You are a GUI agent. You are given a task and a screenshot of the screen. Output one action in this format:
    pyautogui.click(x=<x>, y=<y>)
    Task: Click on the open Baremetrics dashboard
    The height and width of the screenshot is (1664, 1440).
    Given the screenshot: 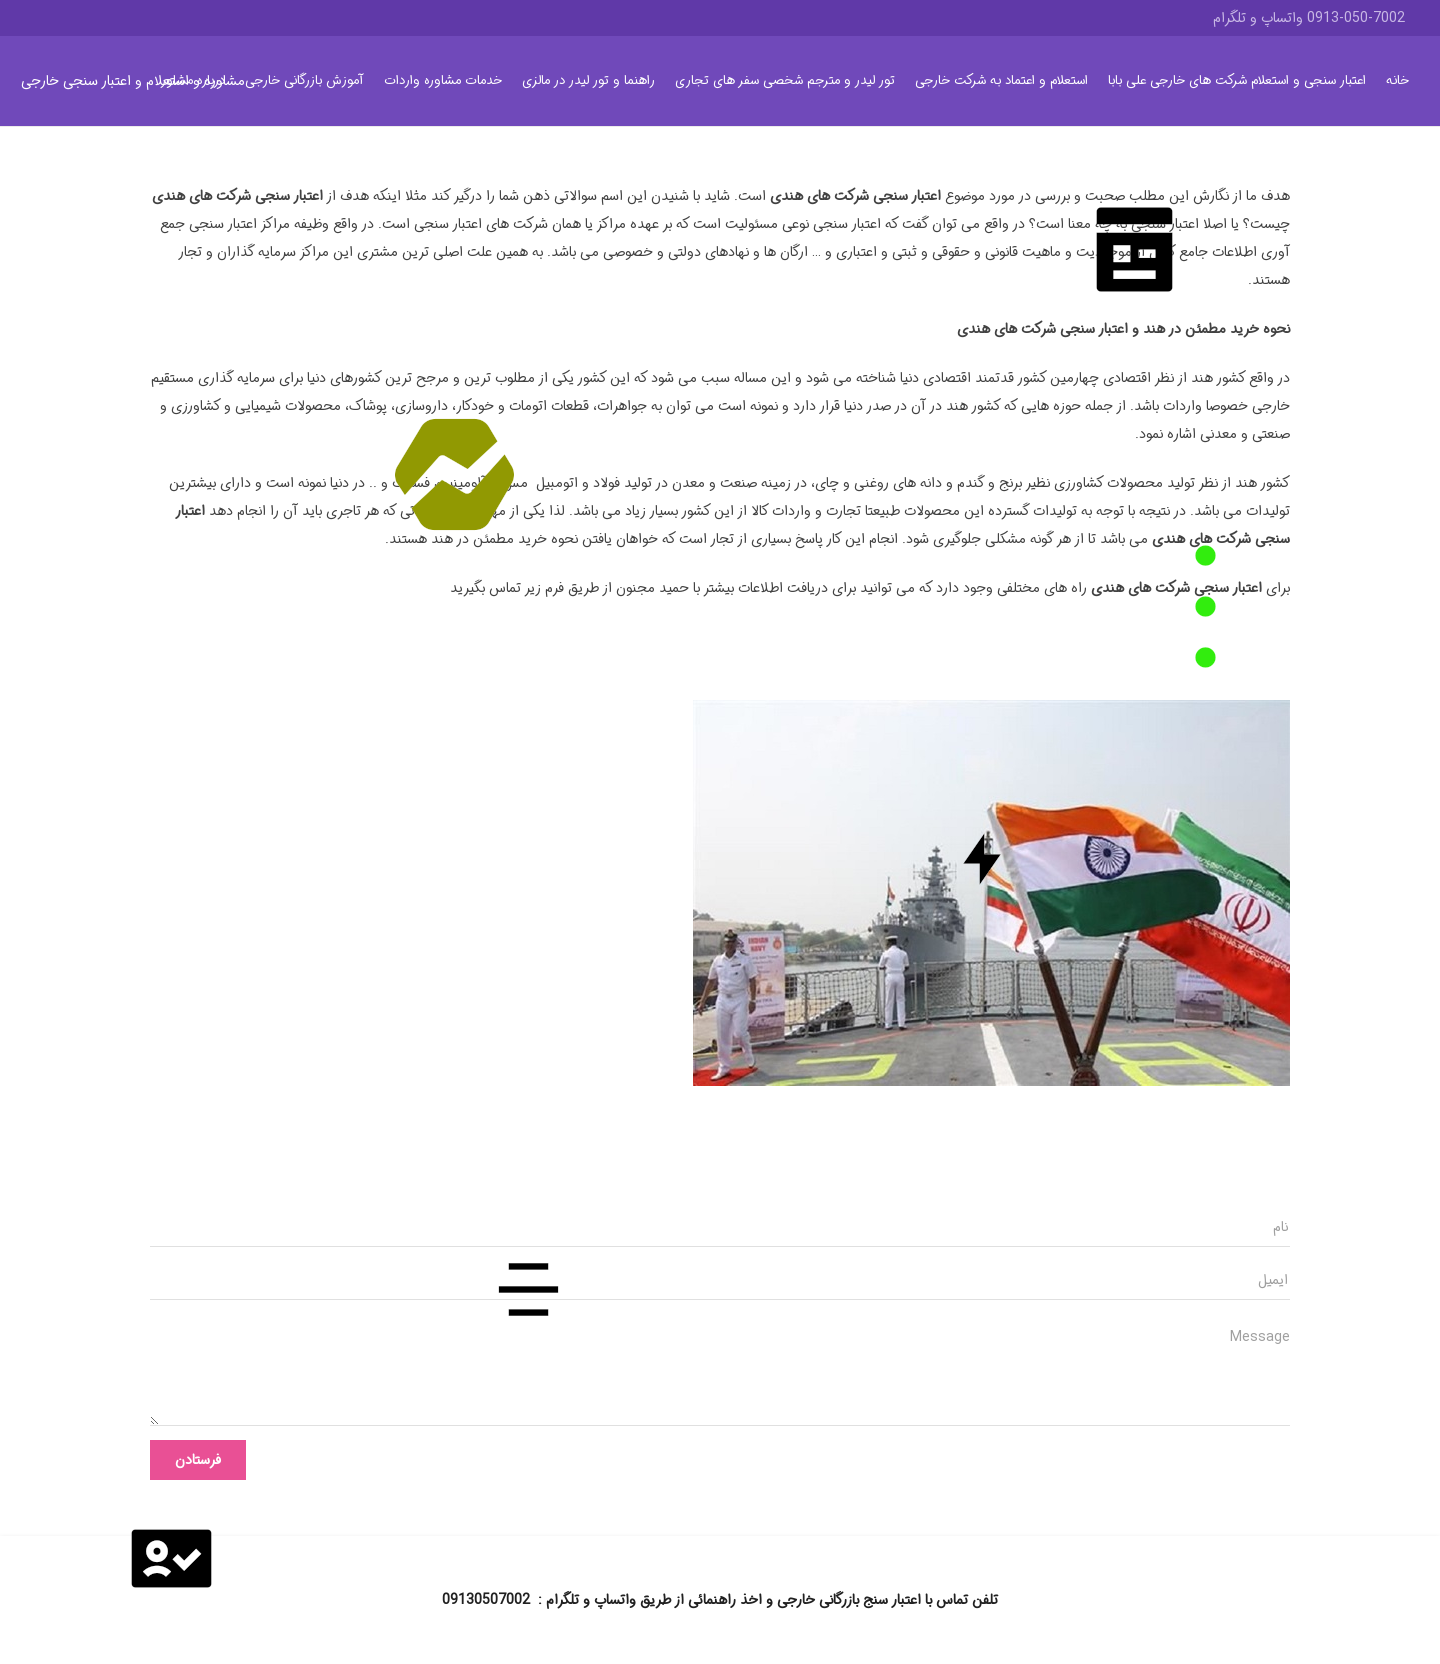 What is the action you would take?
    pyautogui.click(x=454, y=474)
    